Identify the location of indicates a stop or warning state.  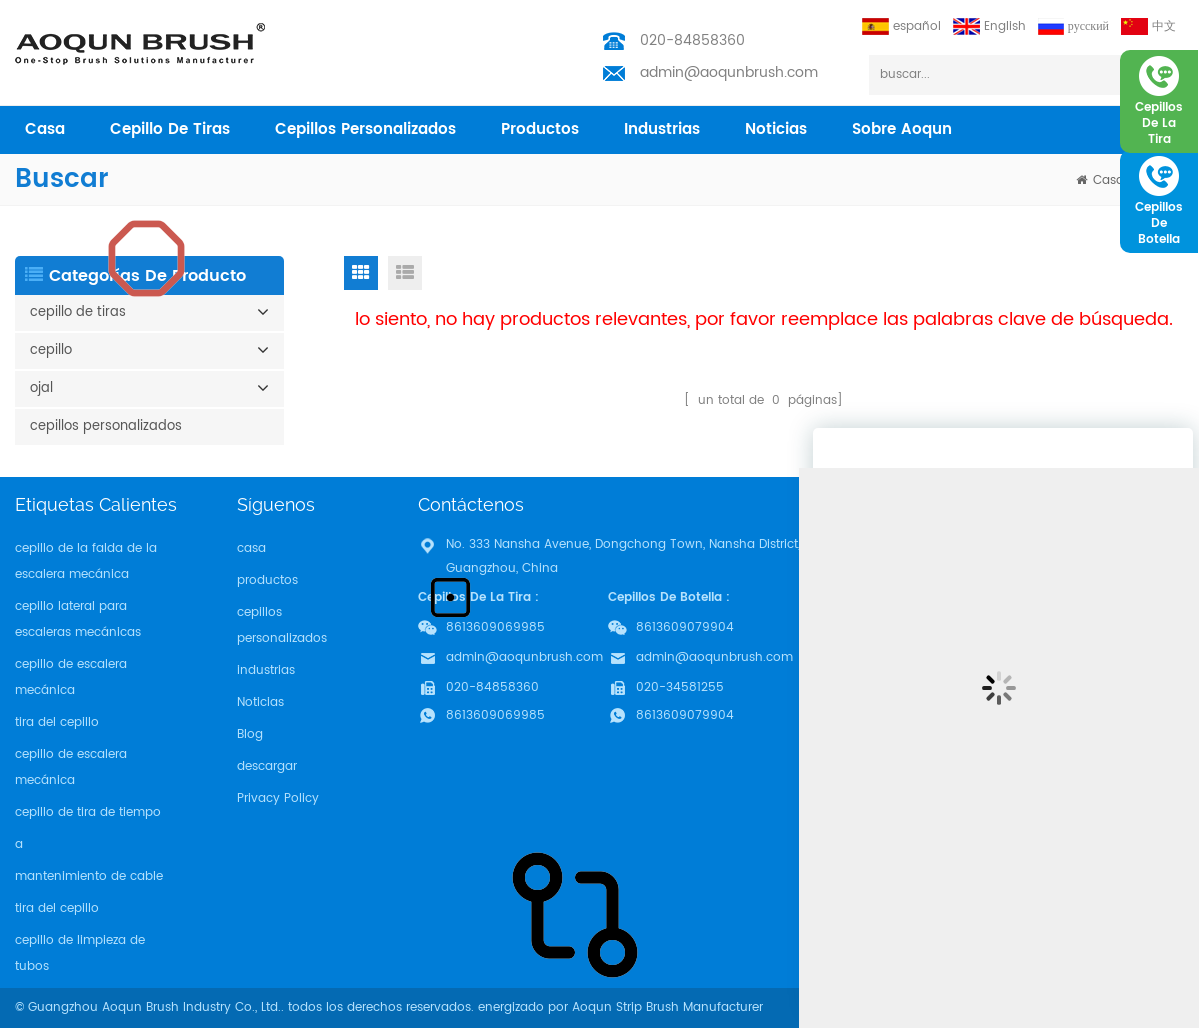
(146, 258).